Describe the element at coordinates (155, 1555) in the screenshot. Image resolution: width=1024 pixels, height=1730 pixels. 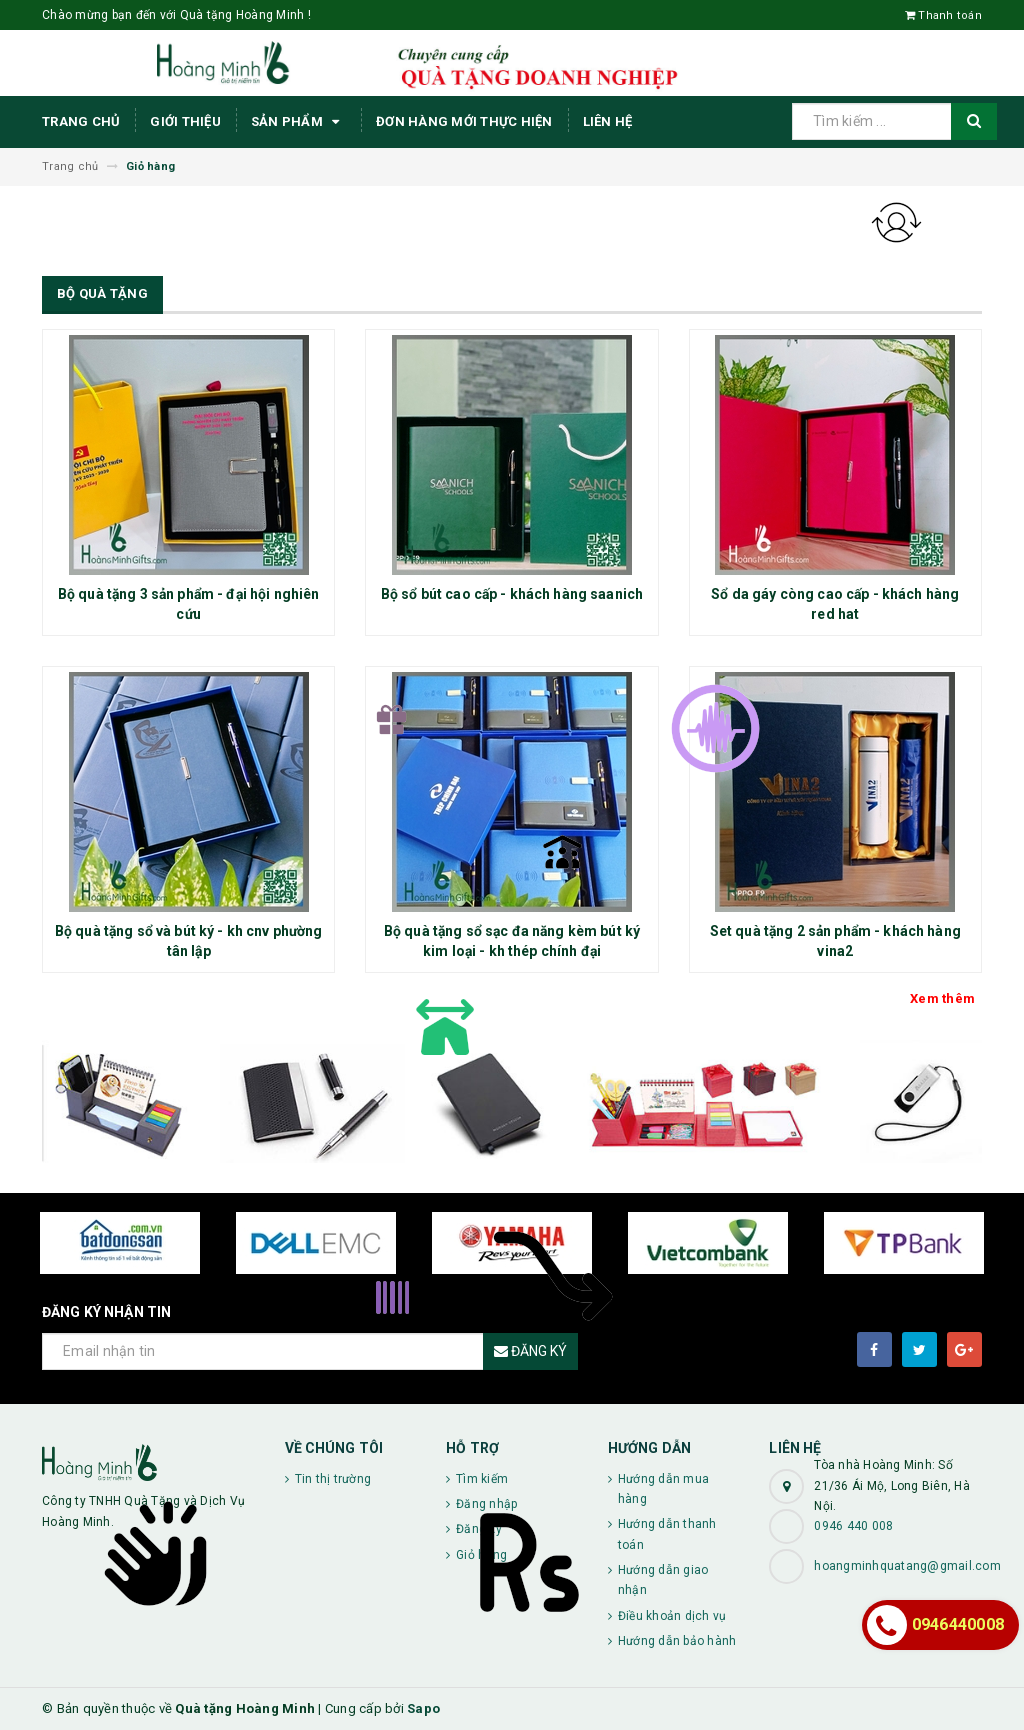
I see `applaud or react with appreciation` at that location.